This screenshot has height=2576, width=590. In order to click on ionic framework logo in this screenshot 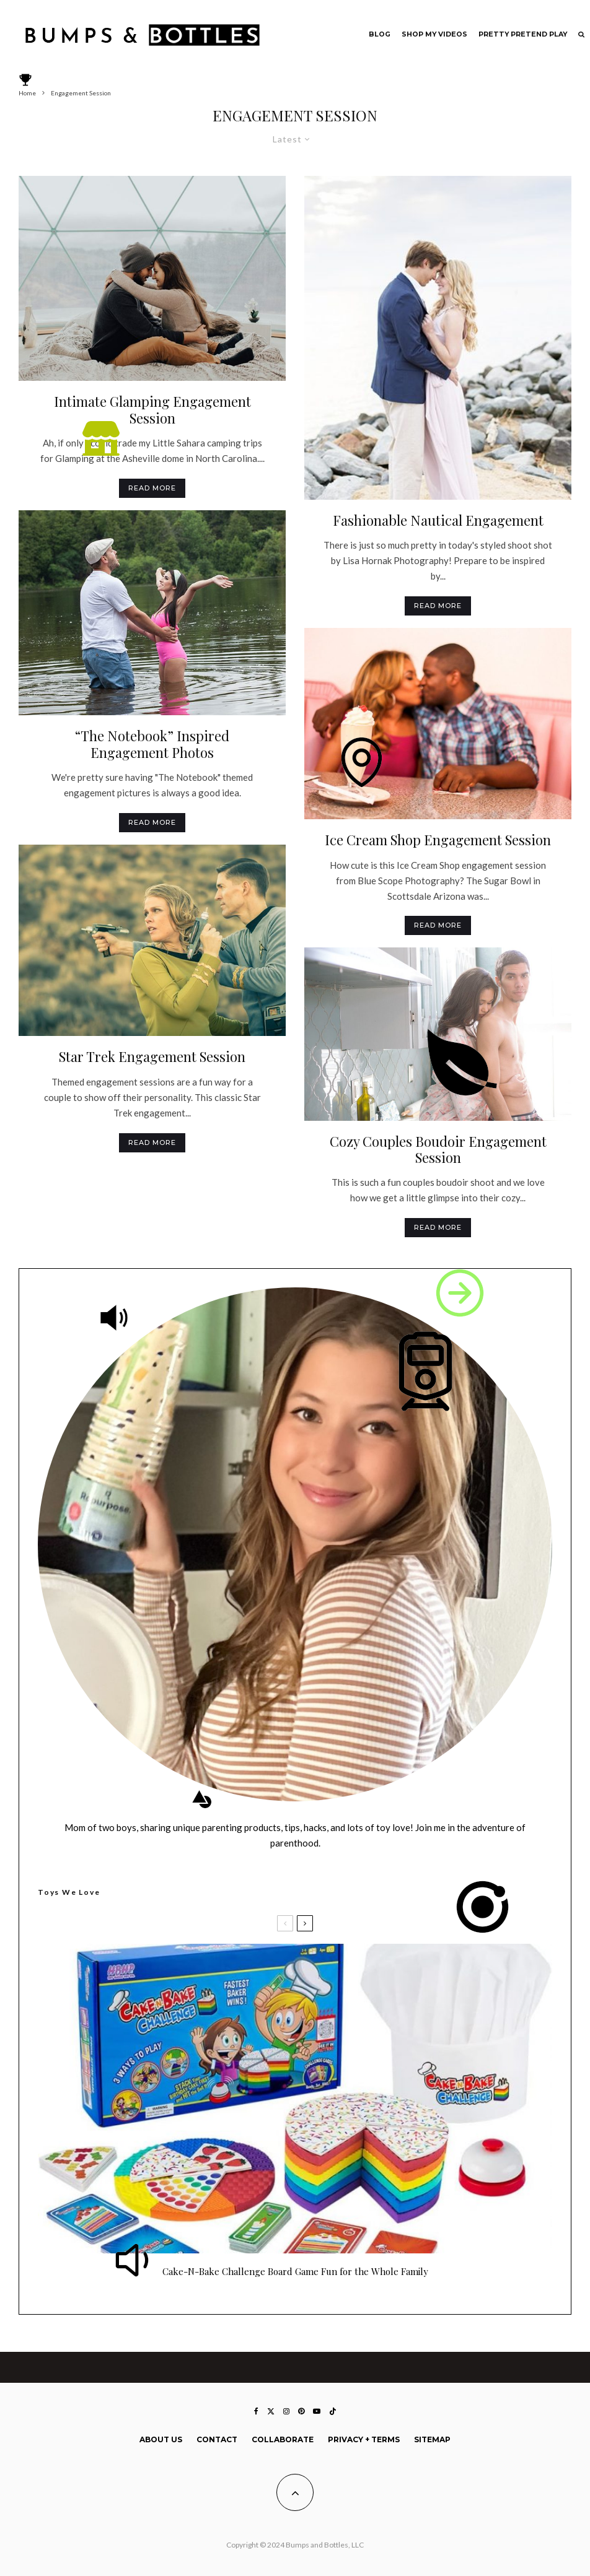, I will do `click(482, 1907)`.